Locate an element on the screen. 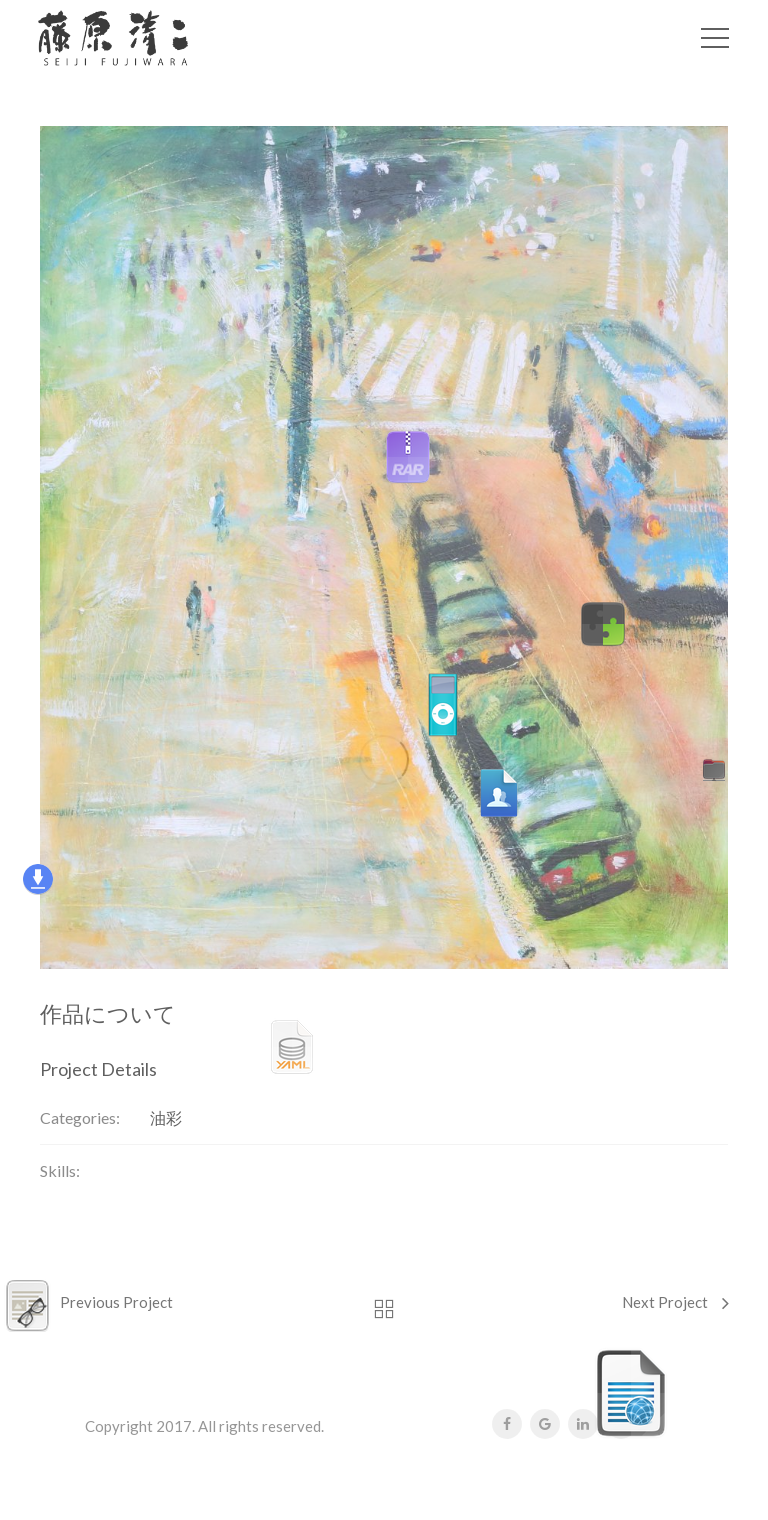 The image size is (768, 1520). access a remote or network folder is located at coordinates (714, 770).